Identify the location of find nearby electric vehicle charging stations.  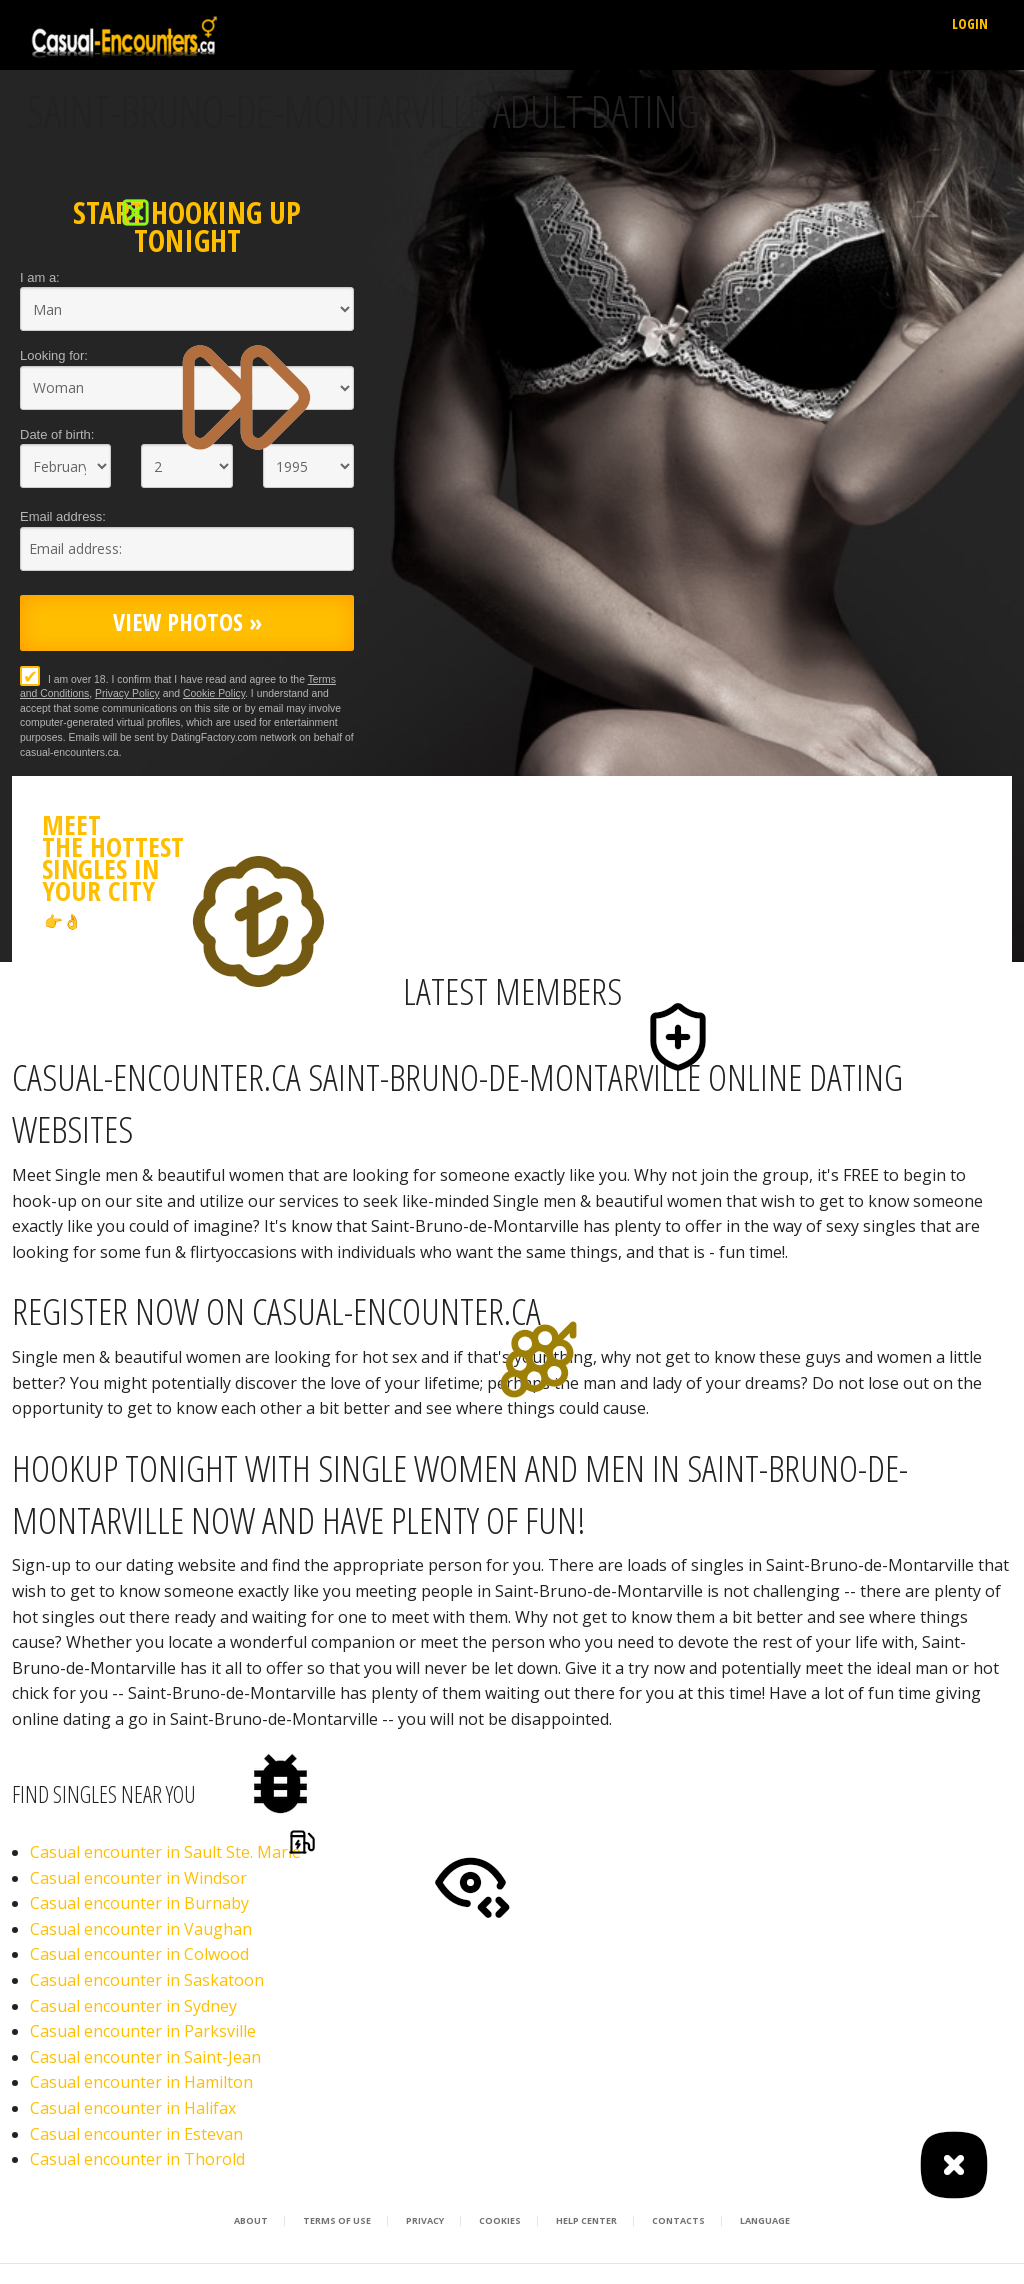
(302, 1842).